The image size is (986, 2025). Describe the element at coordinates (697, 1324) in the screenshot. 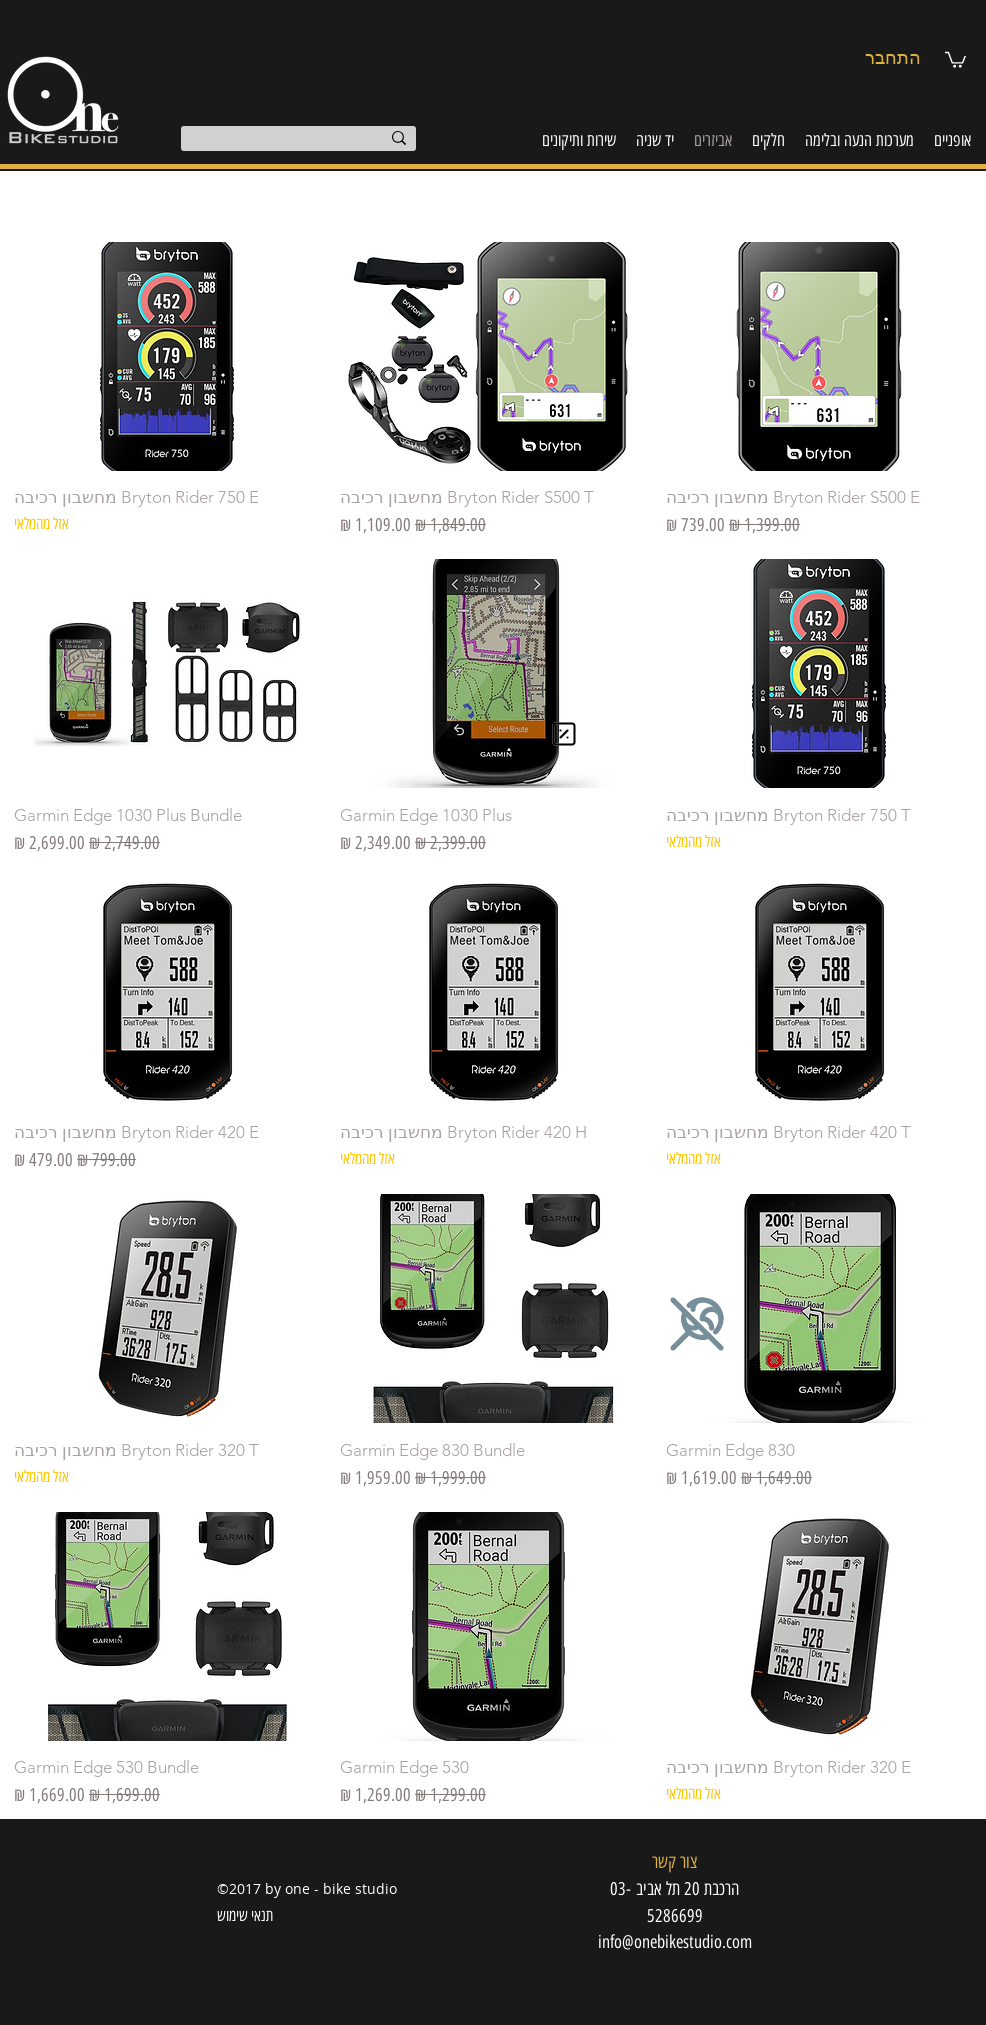

I see `disable candy or sweets mode` at that location.